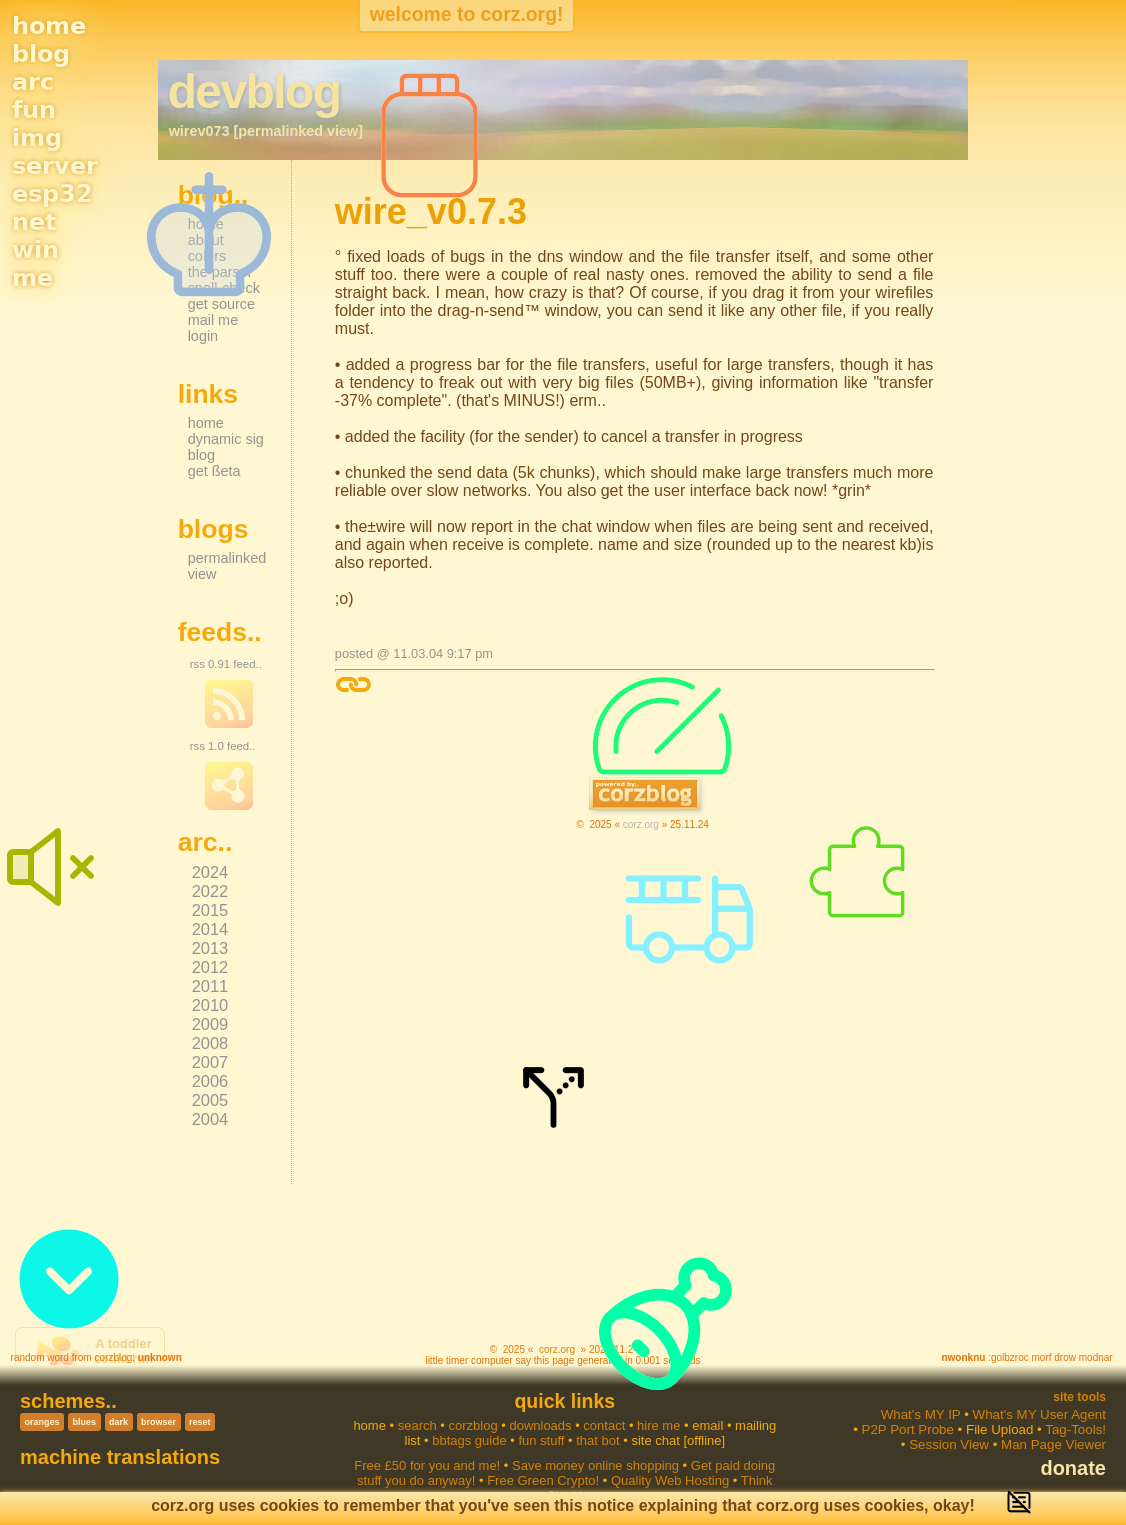 The width and height of the screenshot is (1126, 1525). I want to click on access emergency services information, so click(685, 913).